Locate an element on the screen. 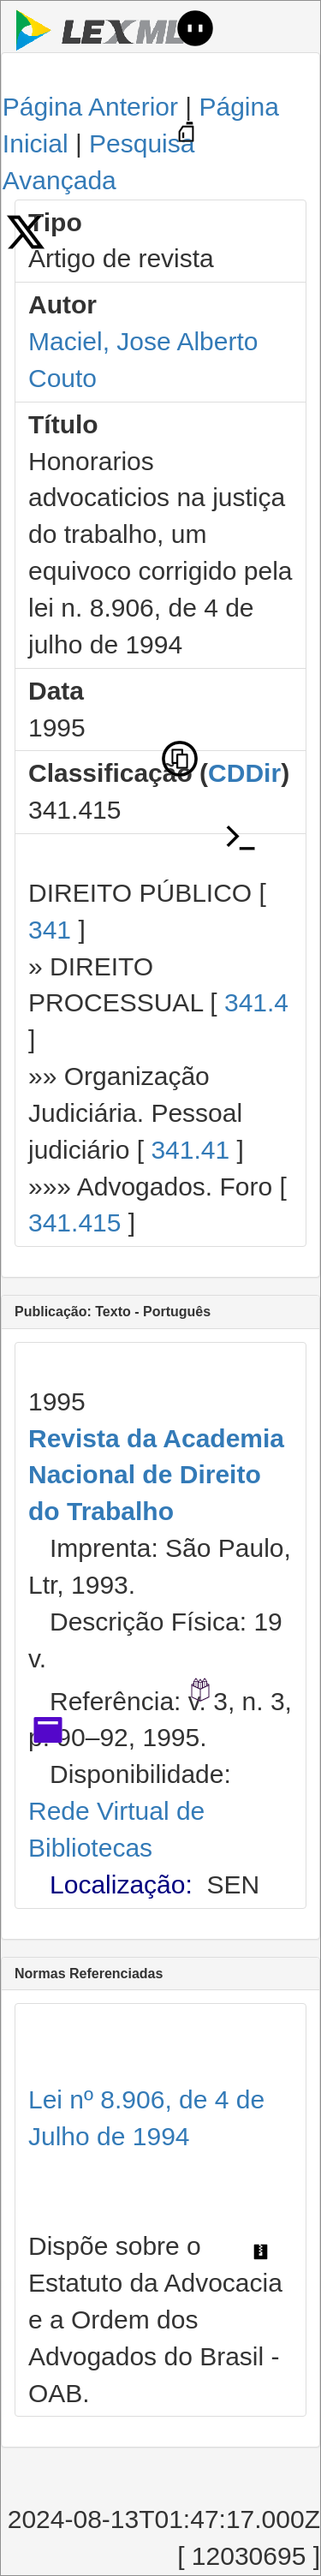 This screenshot has width=321, height=2576. open Penpot design application is located at coordinates (200, 1690).